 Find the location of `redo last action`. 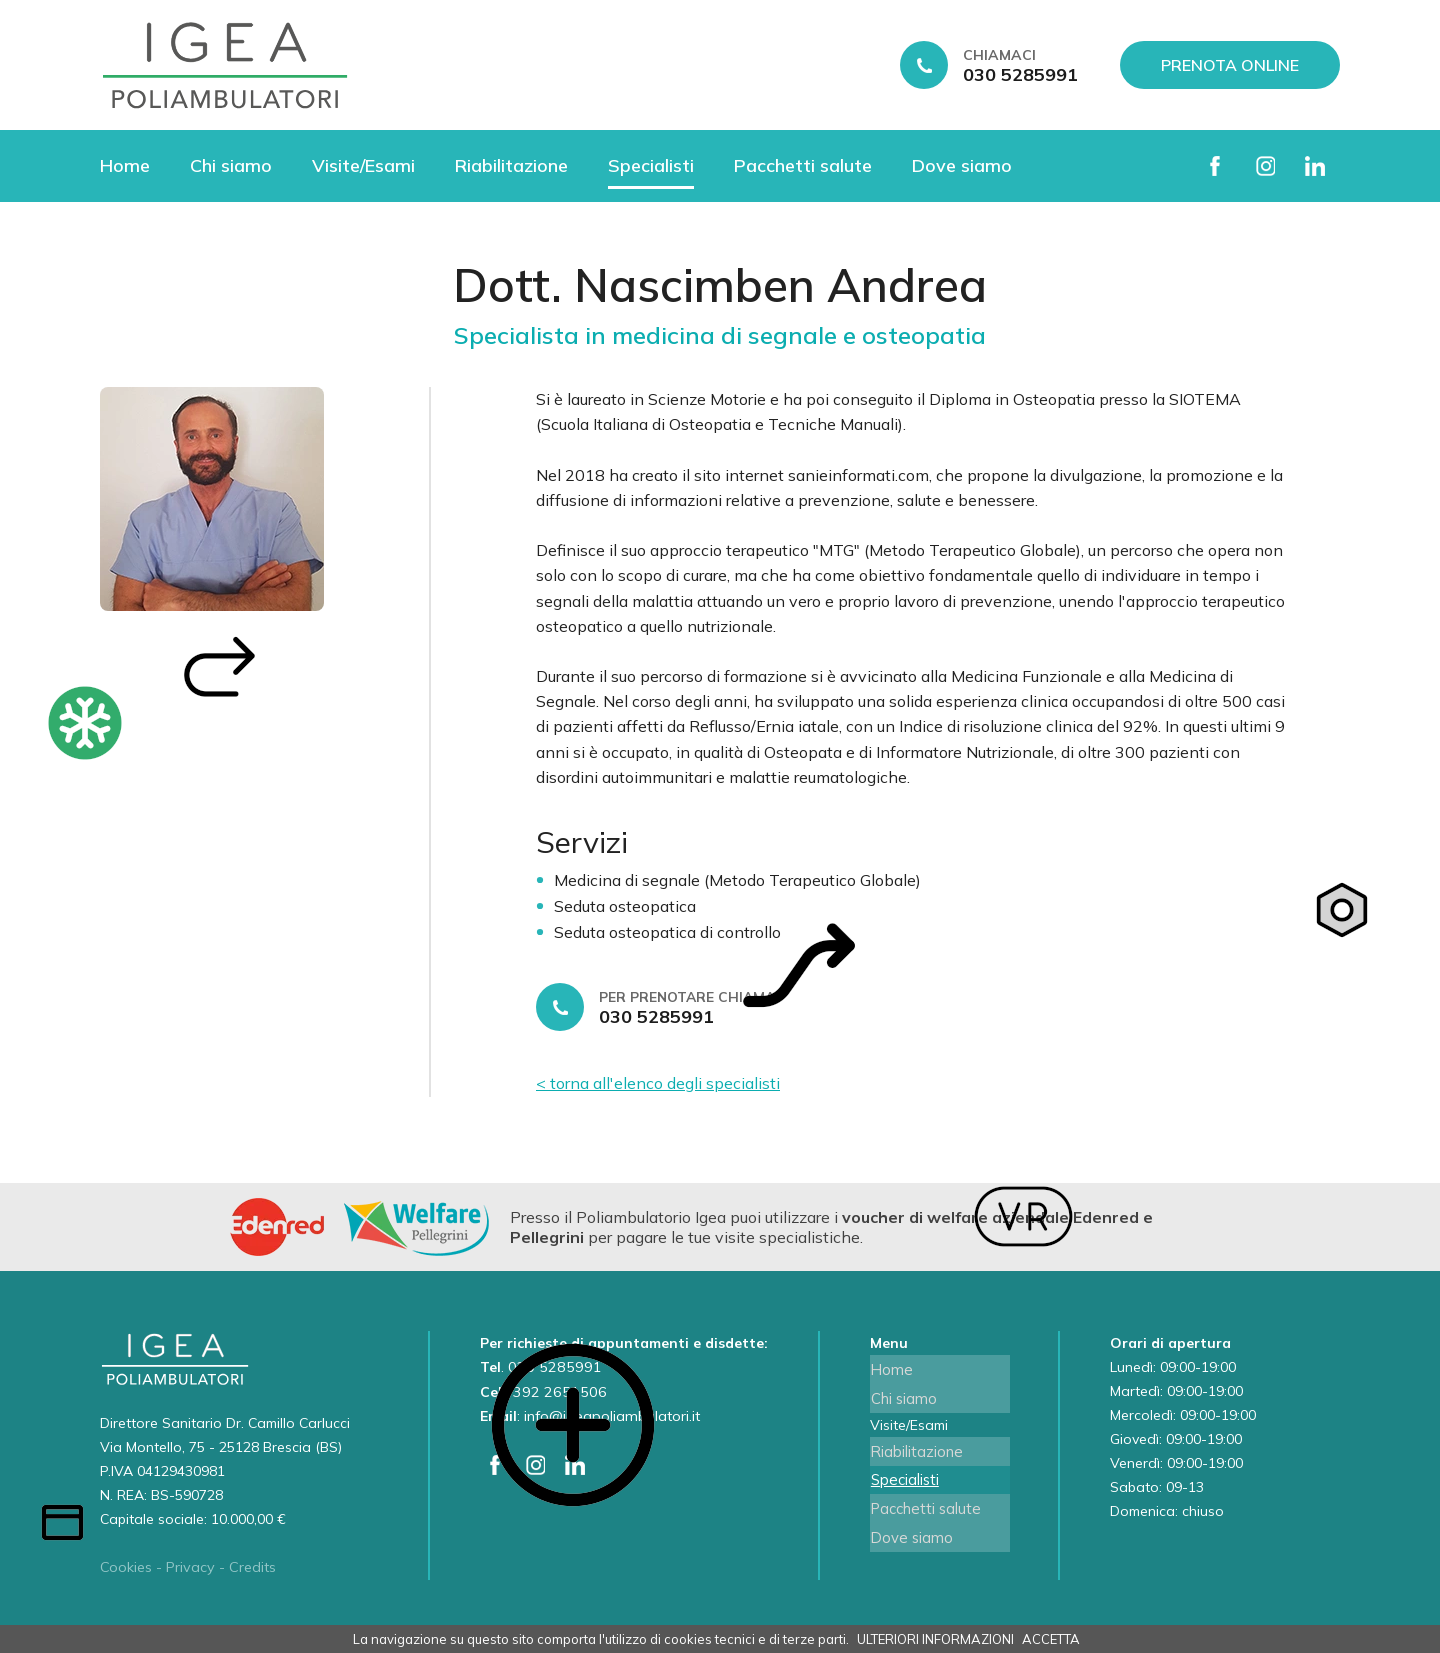

redo last action is located at coordinates (219, 669).